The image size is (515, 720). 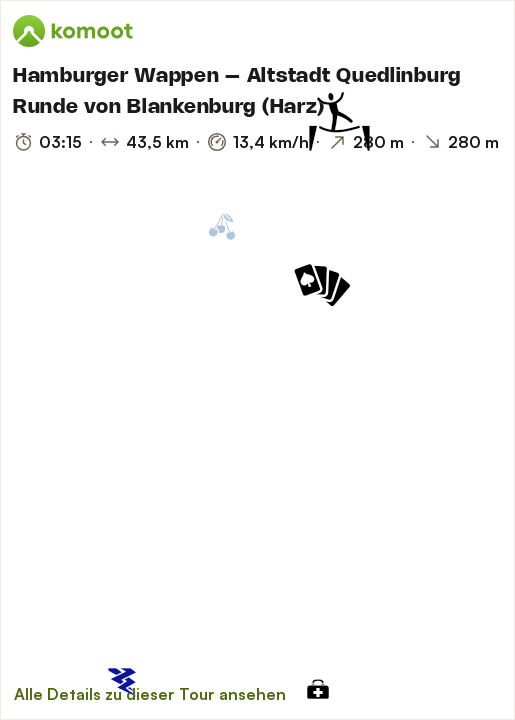 What do you see at coordinates (122, 682) in the screenshot?
I see `activate lightning or electric ability` at bounding box center [122, 682].